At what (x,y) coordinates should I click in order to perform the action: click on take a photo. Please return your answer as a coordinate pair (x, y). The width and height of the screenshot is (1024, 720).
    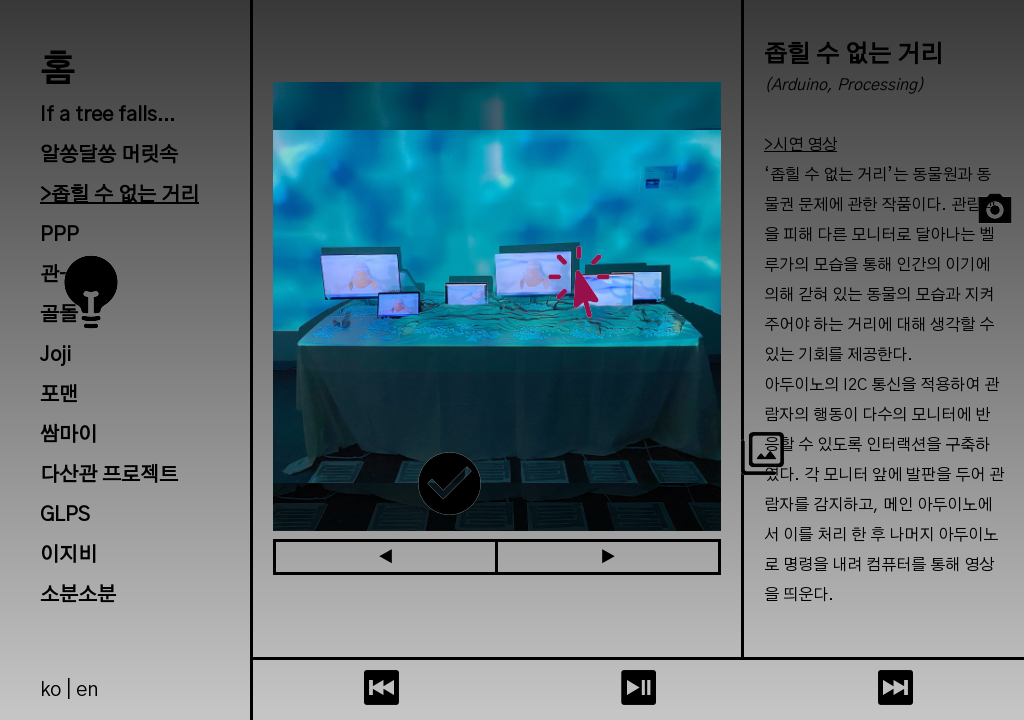
    Looking at the image, I should click on (995, 210).